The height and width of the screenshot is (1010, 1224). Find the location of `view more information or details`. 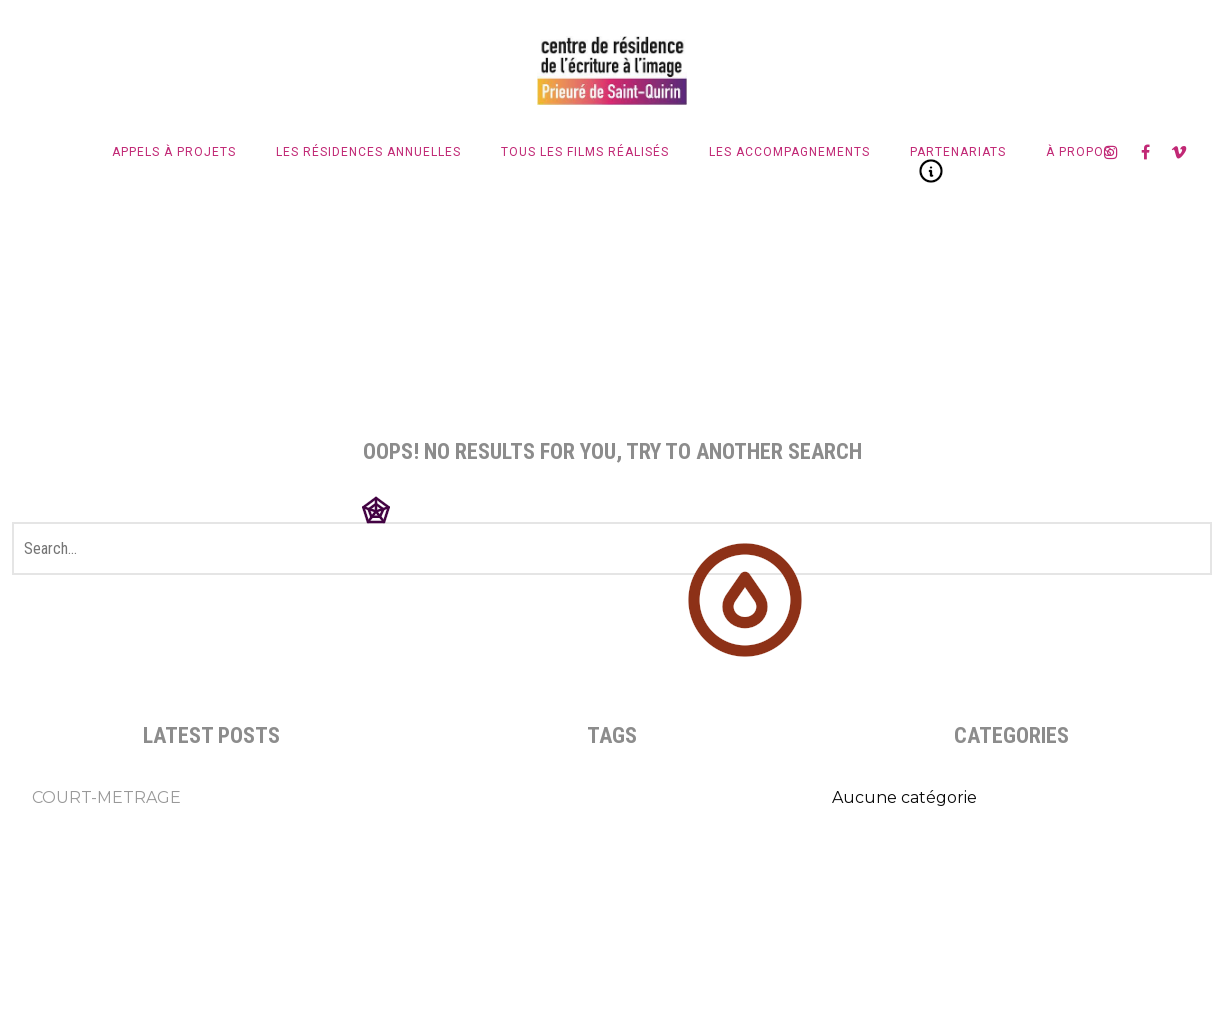

view more information or details is located at coordinates (931, 171).